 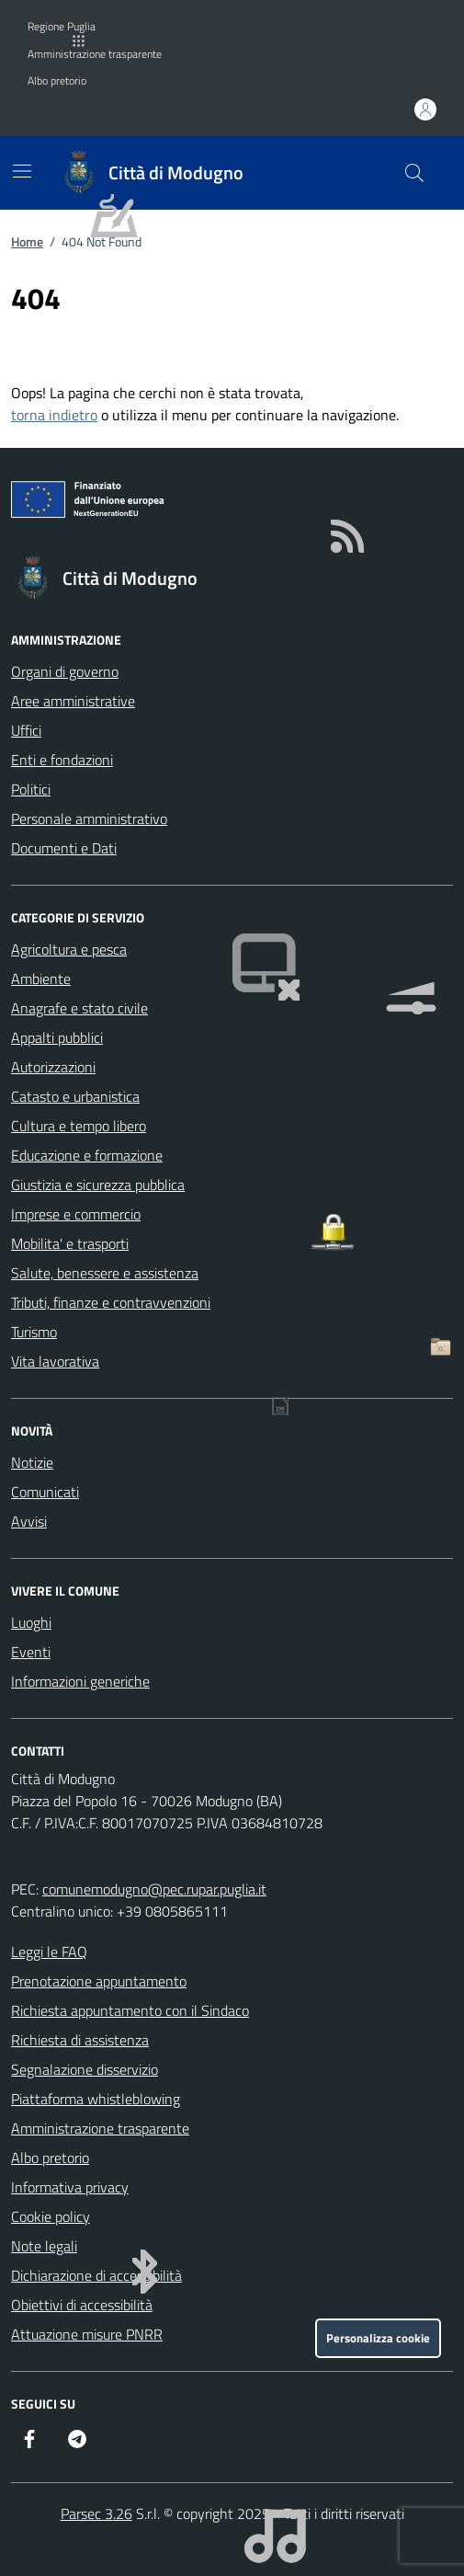 I want to click on connect to a virtual private network, so click(x=334, y=1232).